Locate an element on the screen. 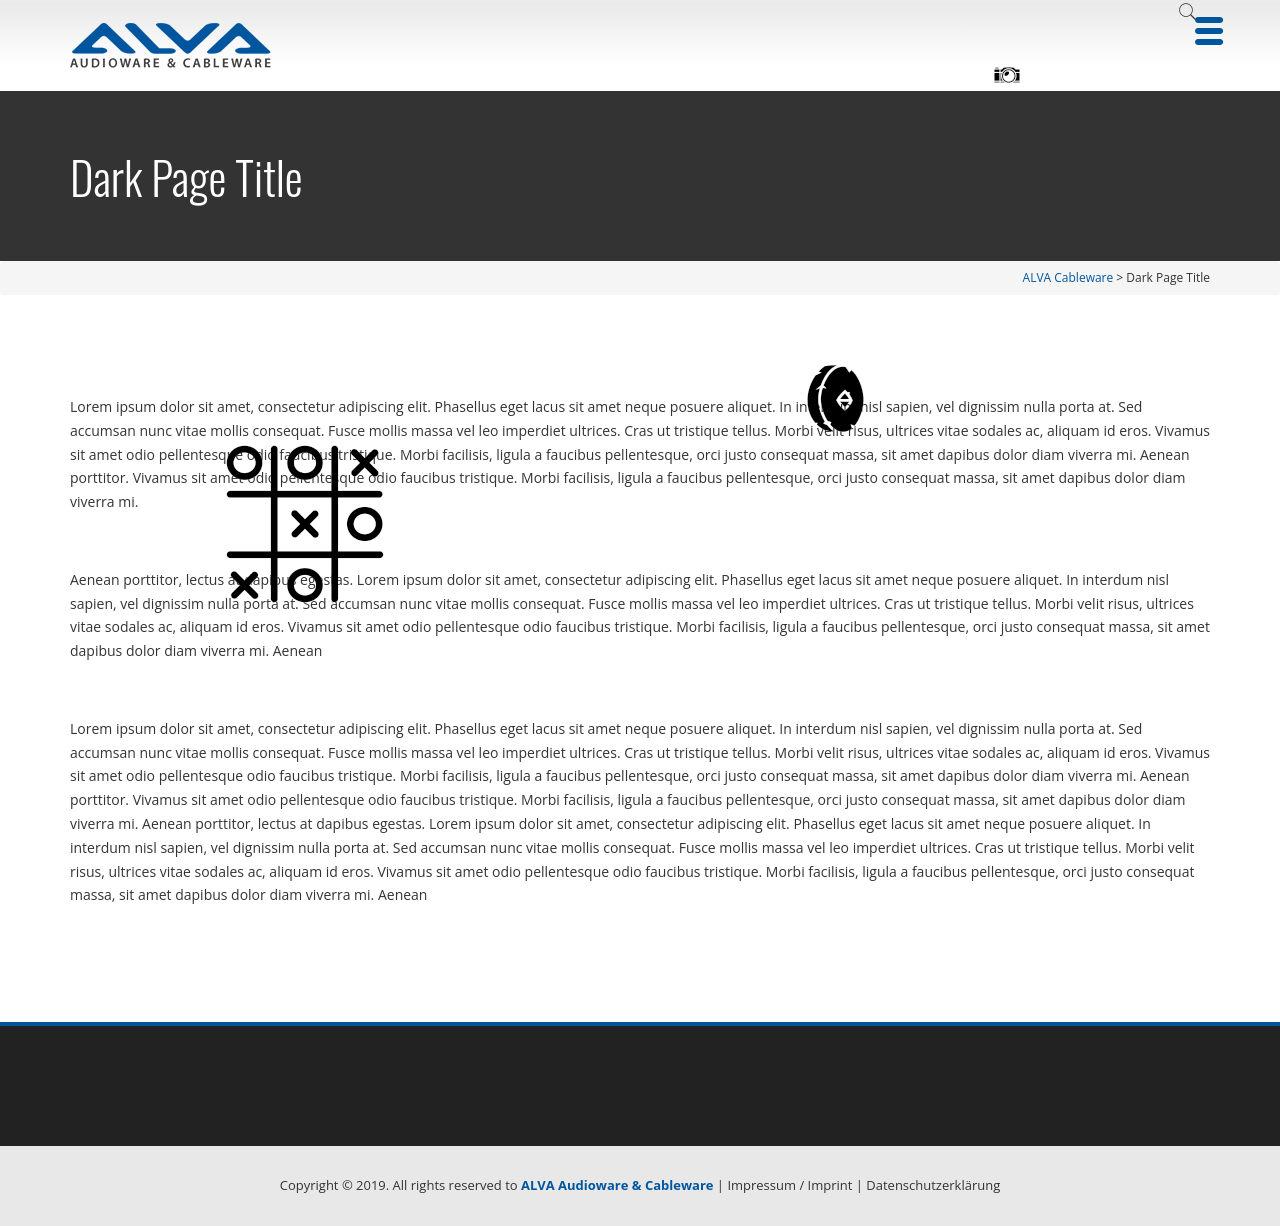 Image resolution: width=1280 pixels, height=1226 pixels. play tic-tac-toe game is located at coordinates (305, 524).